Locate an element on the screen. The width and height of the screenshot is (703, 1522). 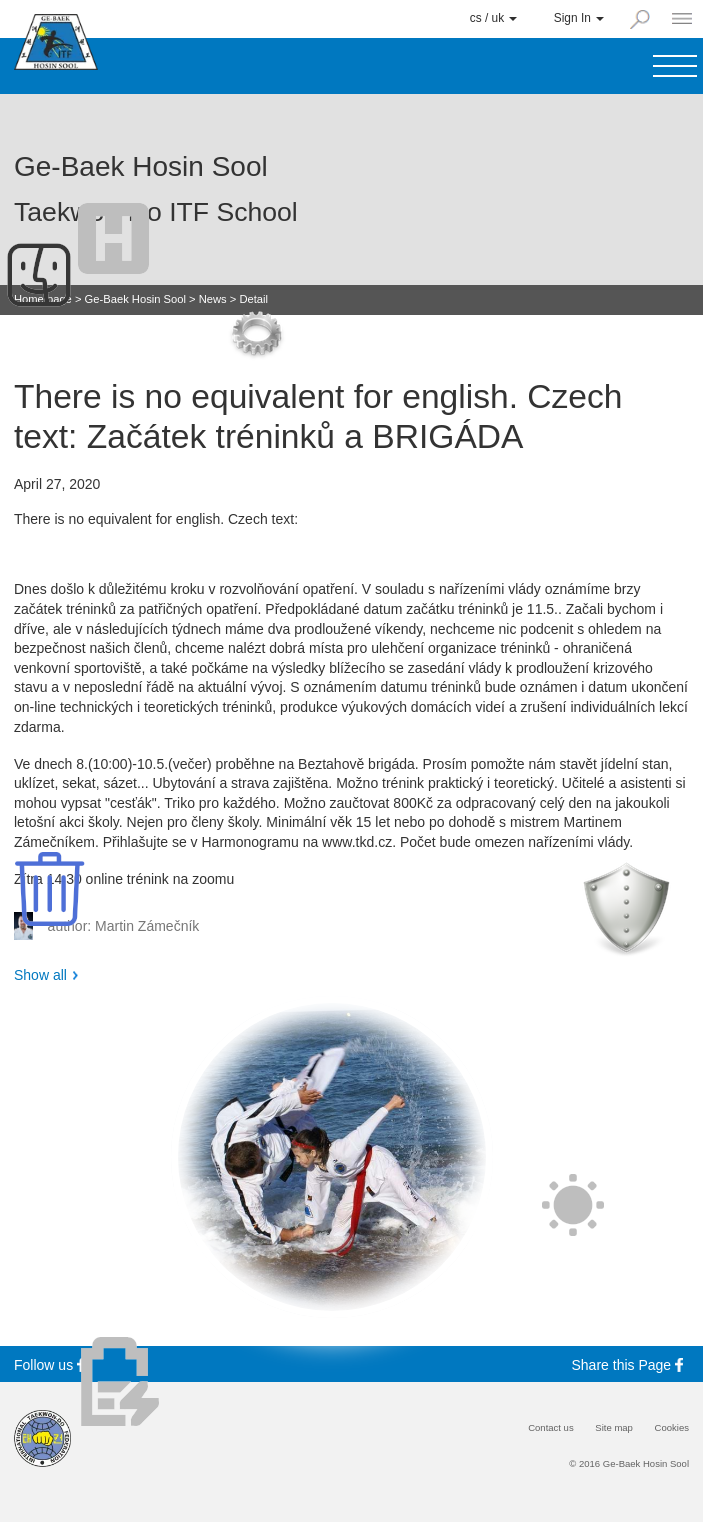
access system settings and preferences is located at coordinates (257, 333).